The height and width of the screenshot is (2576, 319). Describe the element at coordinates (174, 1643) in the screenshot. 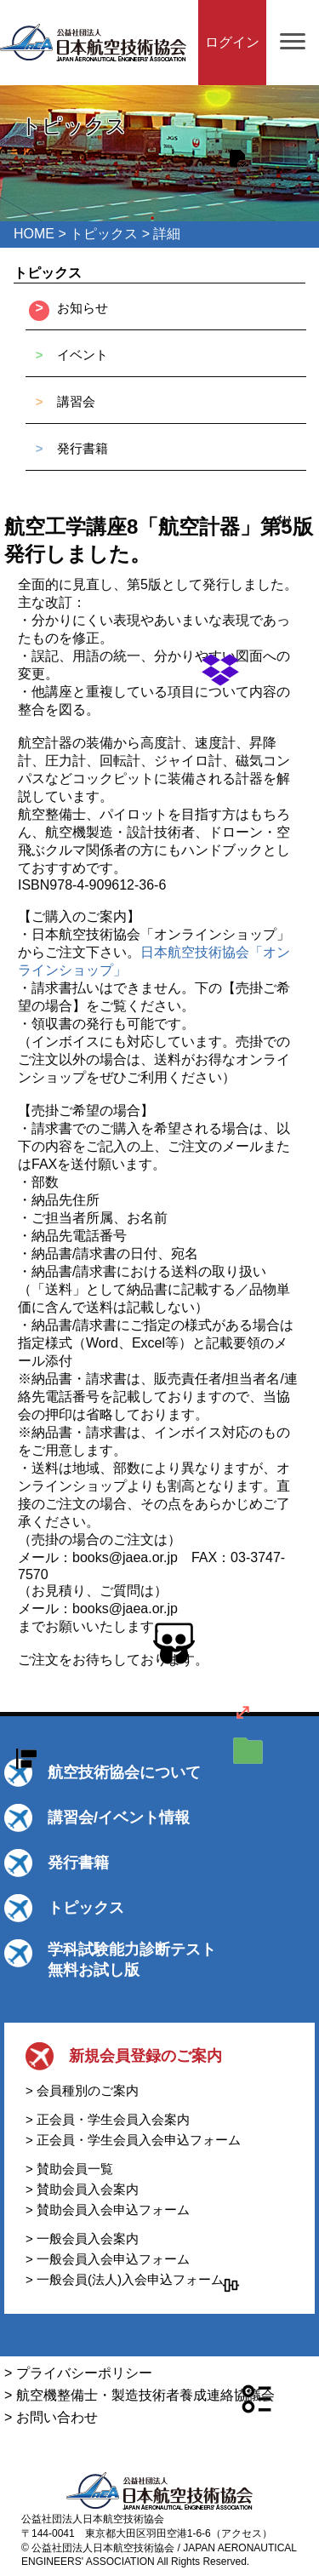

I see `open slideshare app` at that location.